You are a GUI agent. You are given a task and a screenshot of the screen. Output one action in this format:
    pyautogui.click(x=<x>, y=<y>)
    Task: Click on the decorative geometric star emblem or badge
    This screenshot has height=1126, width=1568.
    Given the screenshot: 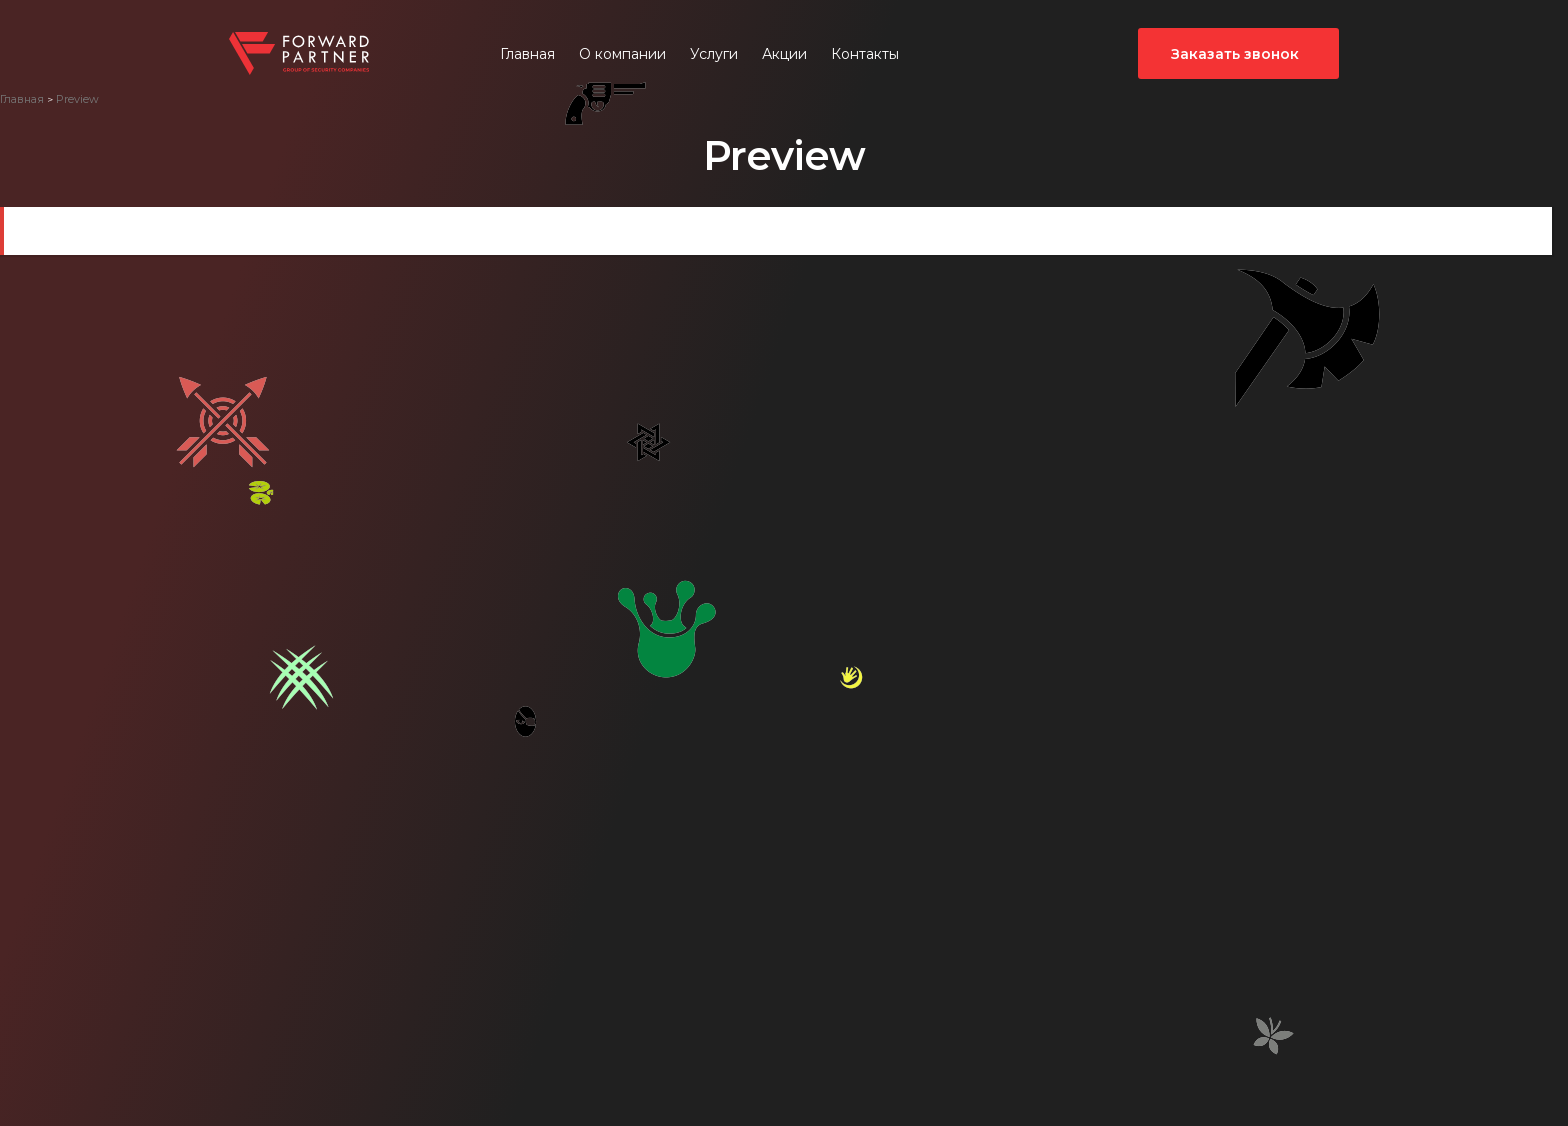 What is the action you would take?
    pyautogui.click(x=648, y=442)
    